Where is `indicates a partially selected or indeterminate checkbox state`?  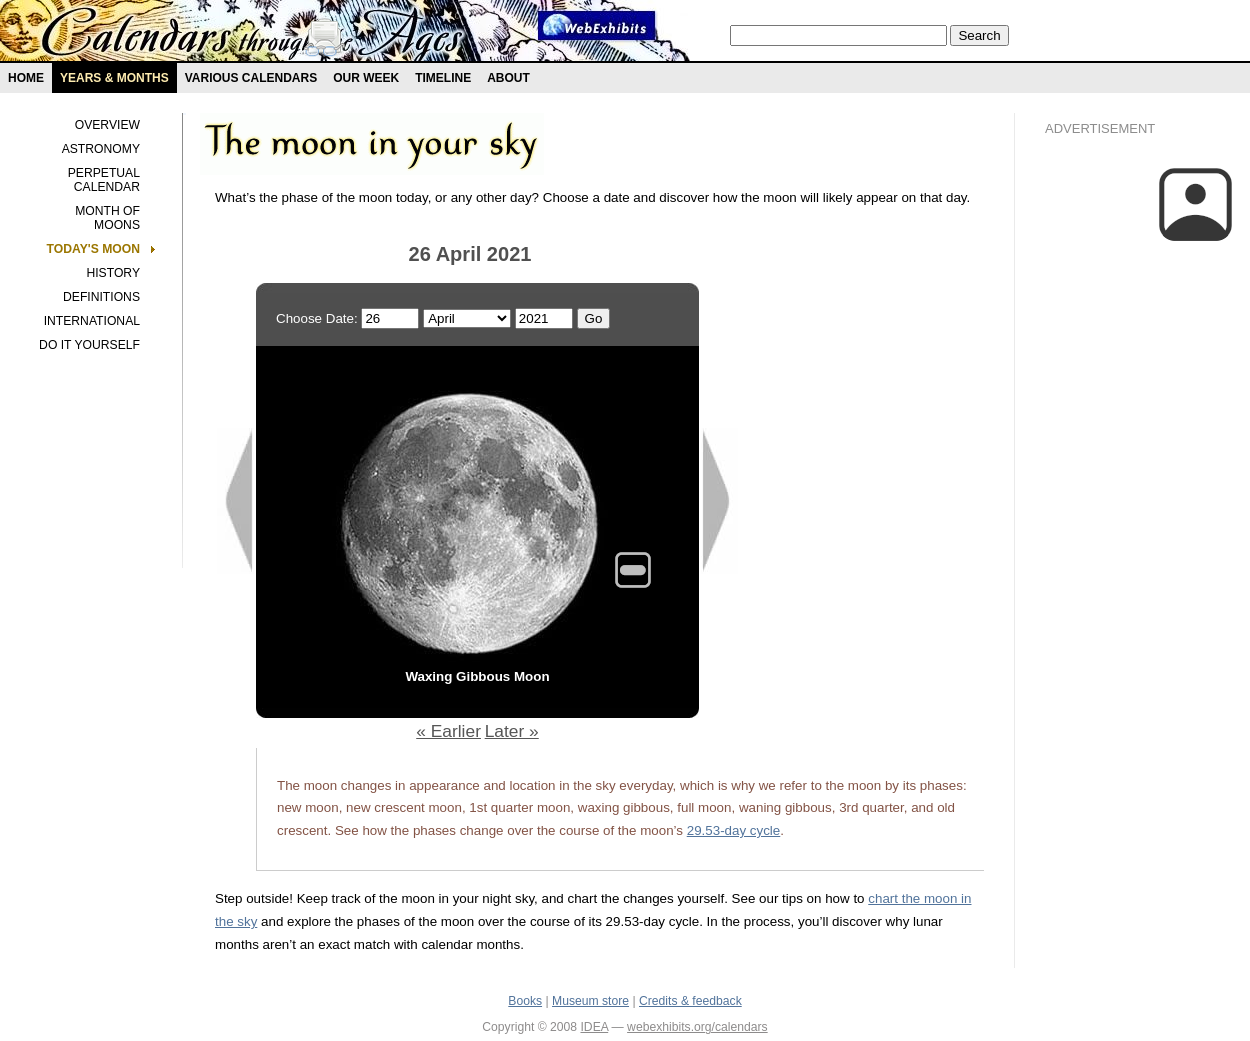
indicates a partially selected or indeterminate checkbox state is located at coordinates (633, 570).